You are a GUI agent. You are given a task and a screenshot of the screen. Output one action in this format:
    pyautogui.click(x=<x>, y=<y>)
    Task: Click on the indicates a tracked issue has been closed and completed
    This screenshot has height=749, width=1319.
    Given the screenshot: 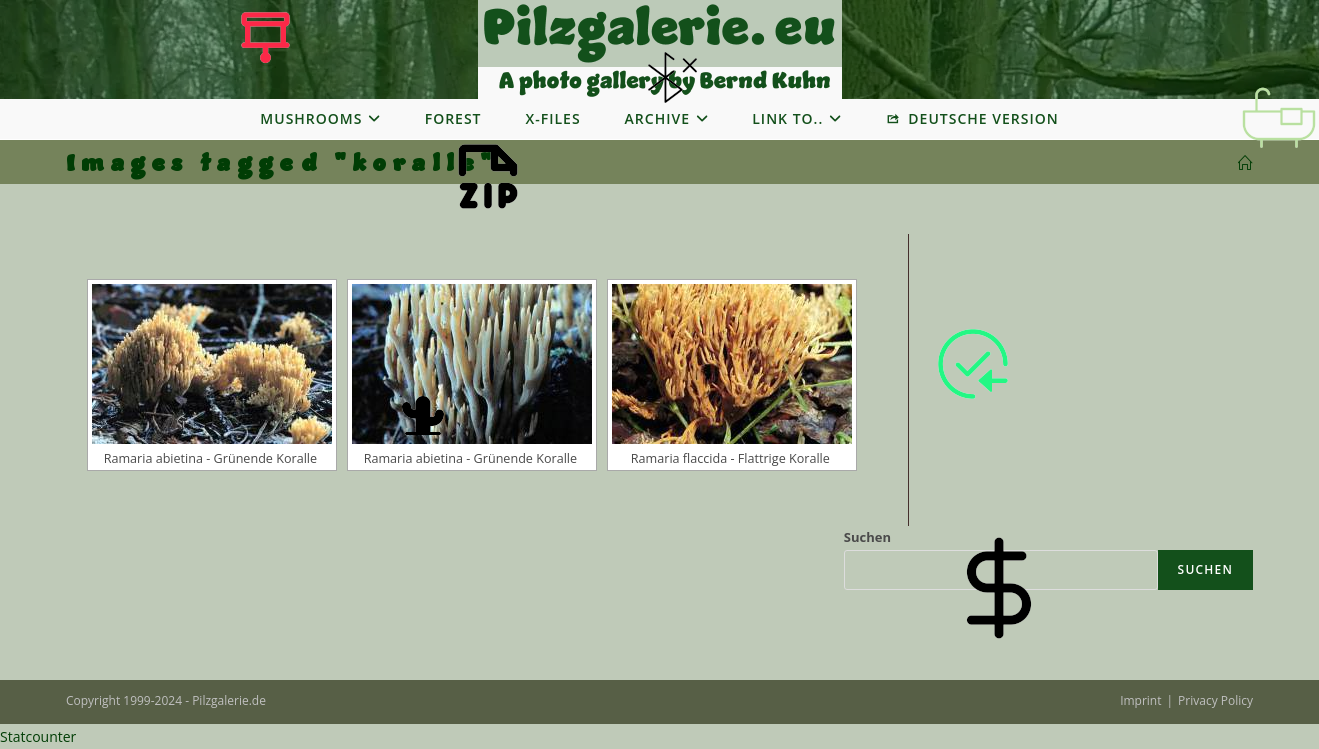 What is the action you would take?
    pyautogui.click(x=973, y=364)
    